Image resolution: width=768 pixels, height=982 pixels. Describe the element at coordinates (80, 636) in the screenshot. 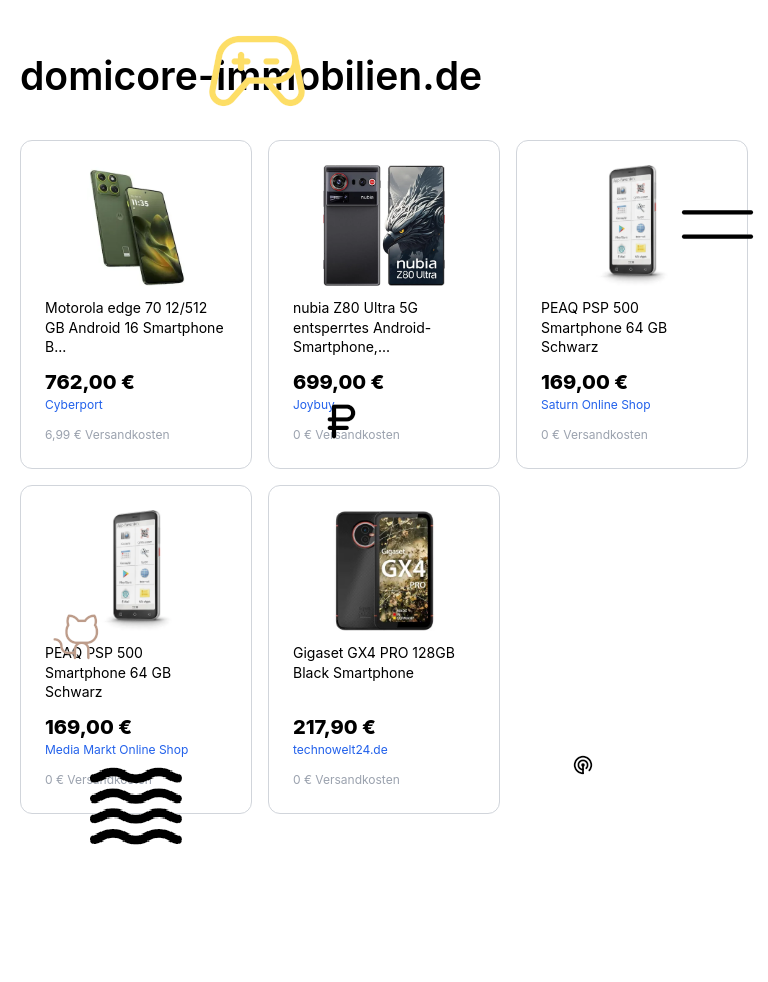

I see `visit github repository` at that location.